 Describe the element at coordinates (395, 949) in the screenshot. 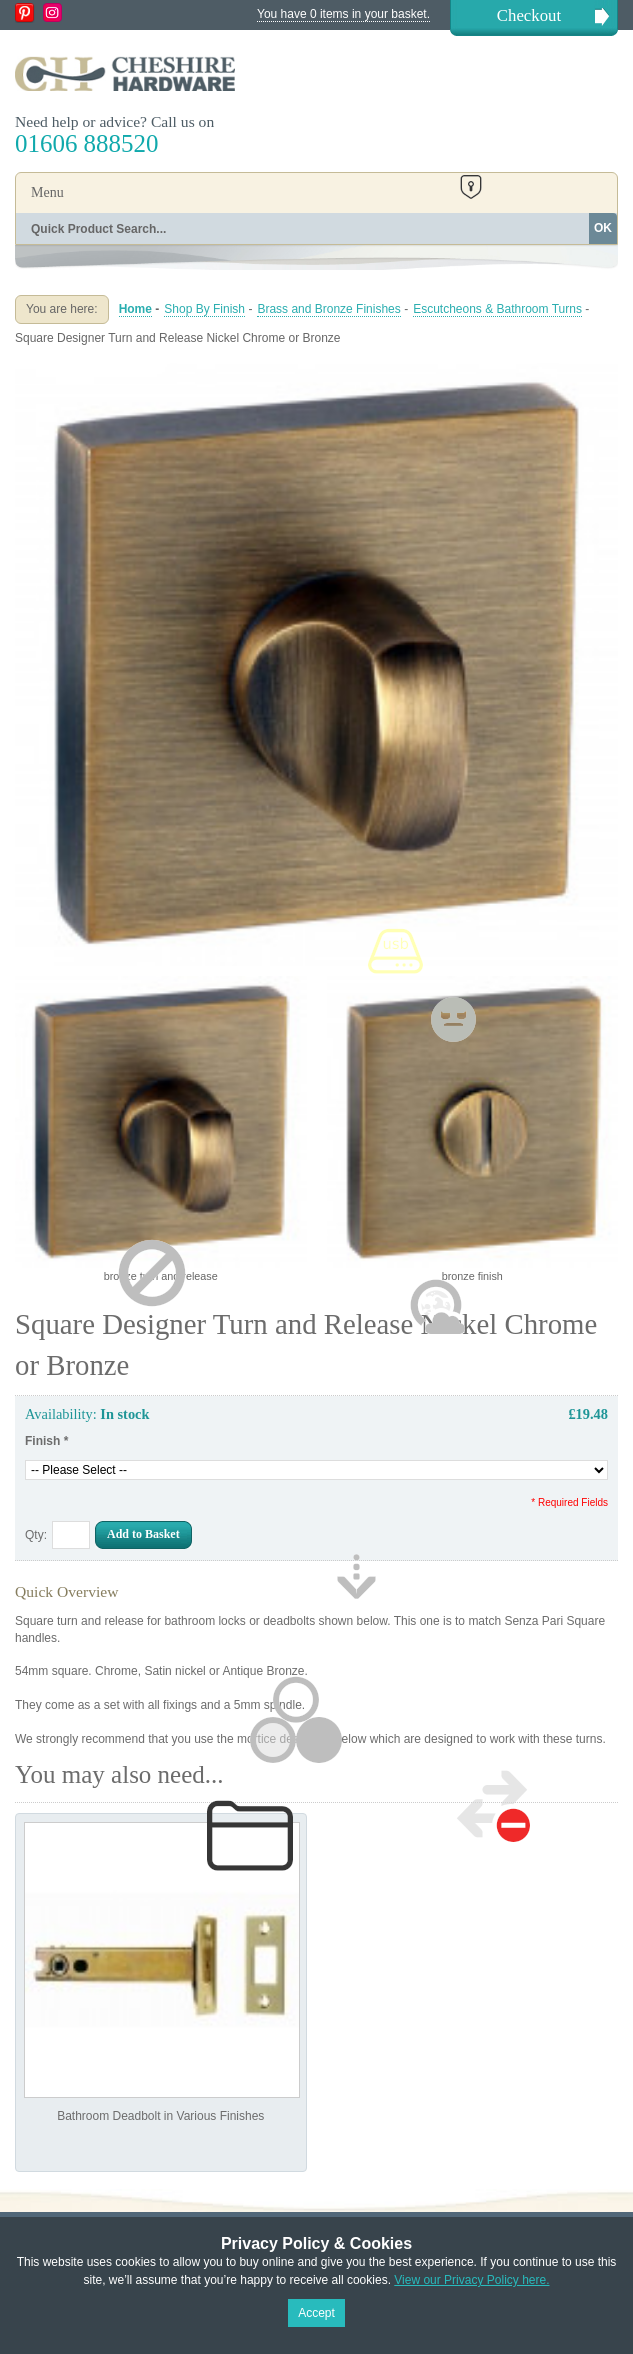

I see `external usb hard drive connected` at that location.